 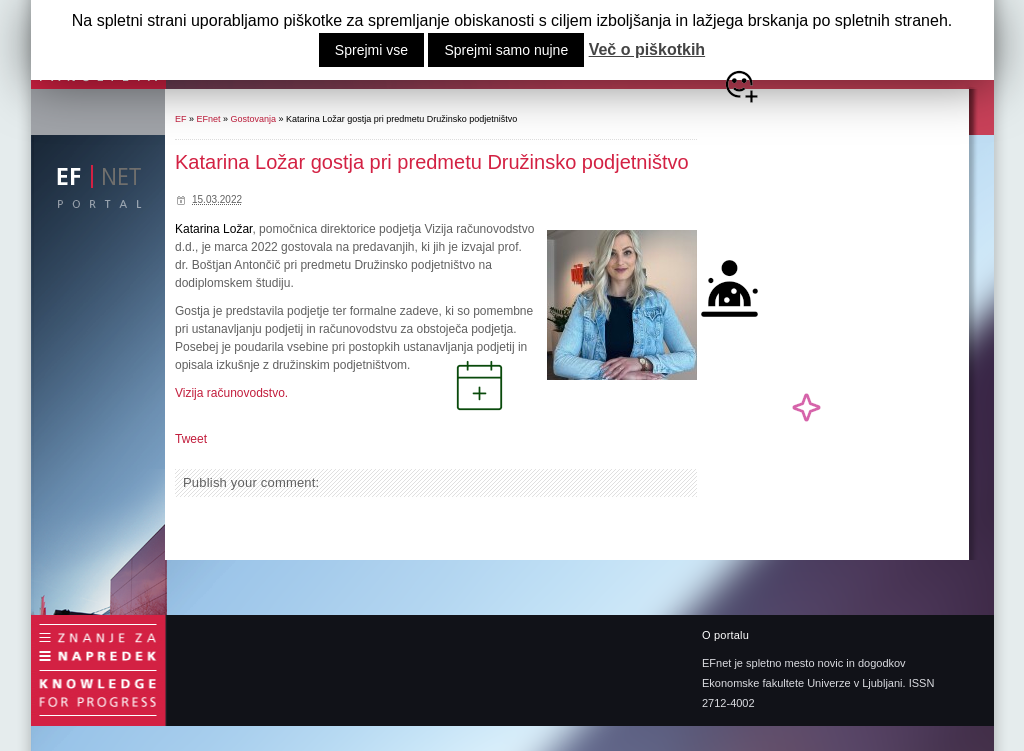 What do you see at coordinates (806, 407) in the screenshot?
I see `indicates a special or featured item` at bounding box center [806, 407].